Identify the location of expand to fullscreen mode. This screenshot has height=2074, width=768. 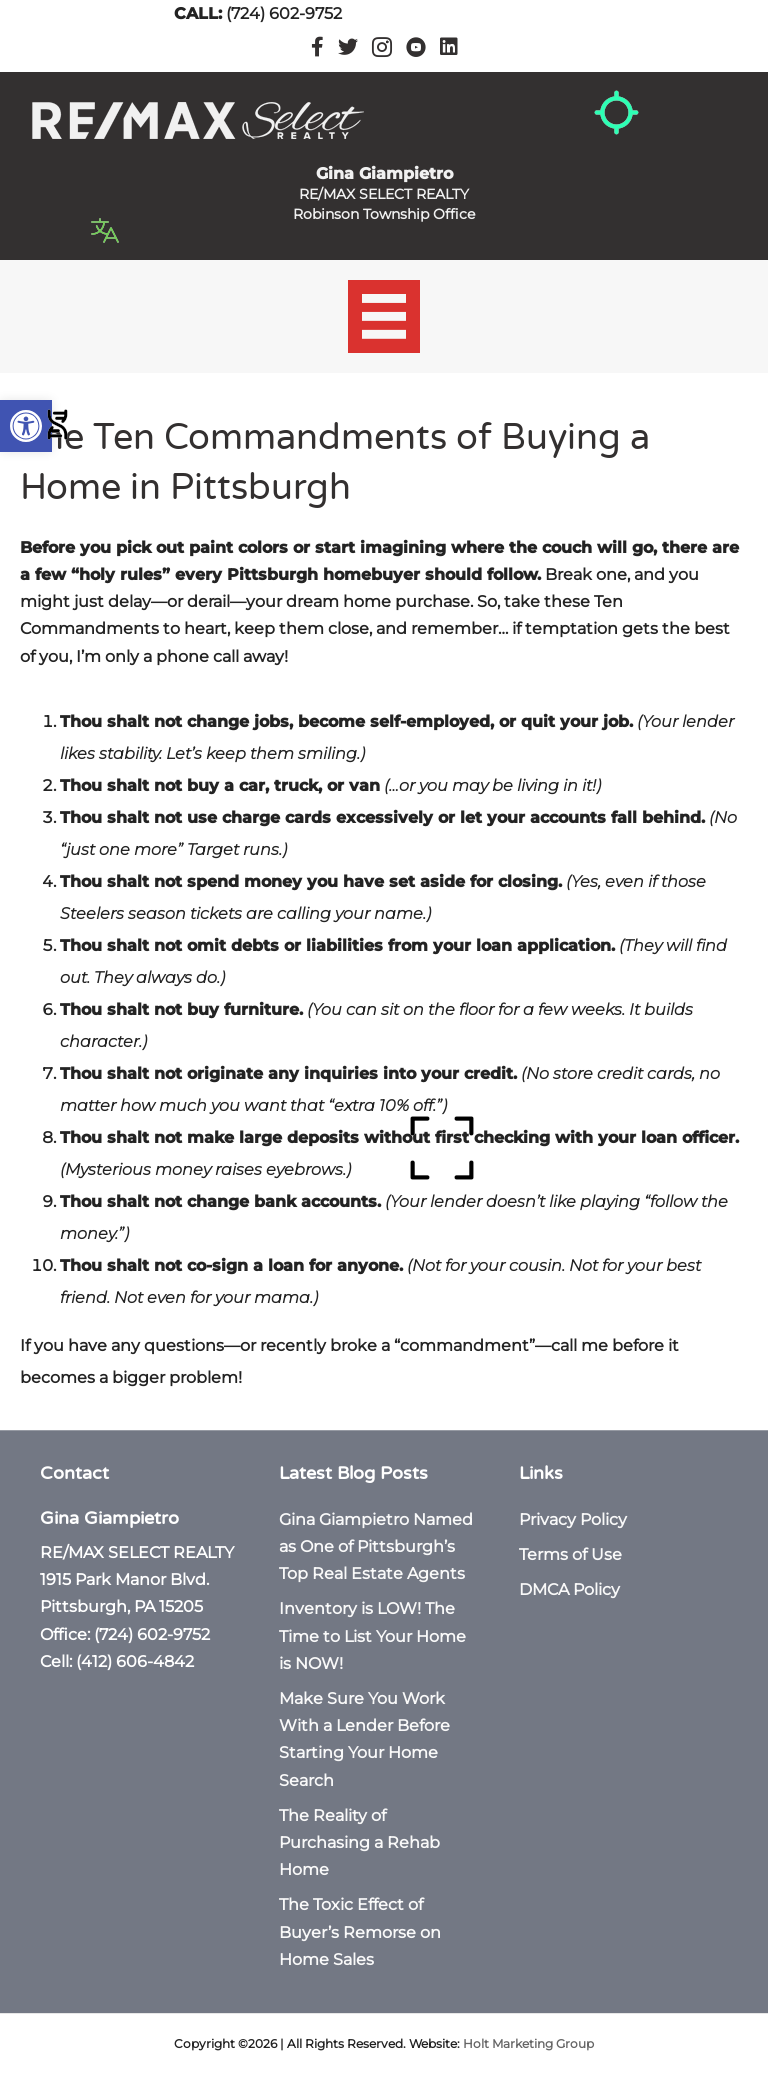
(442, 1148).